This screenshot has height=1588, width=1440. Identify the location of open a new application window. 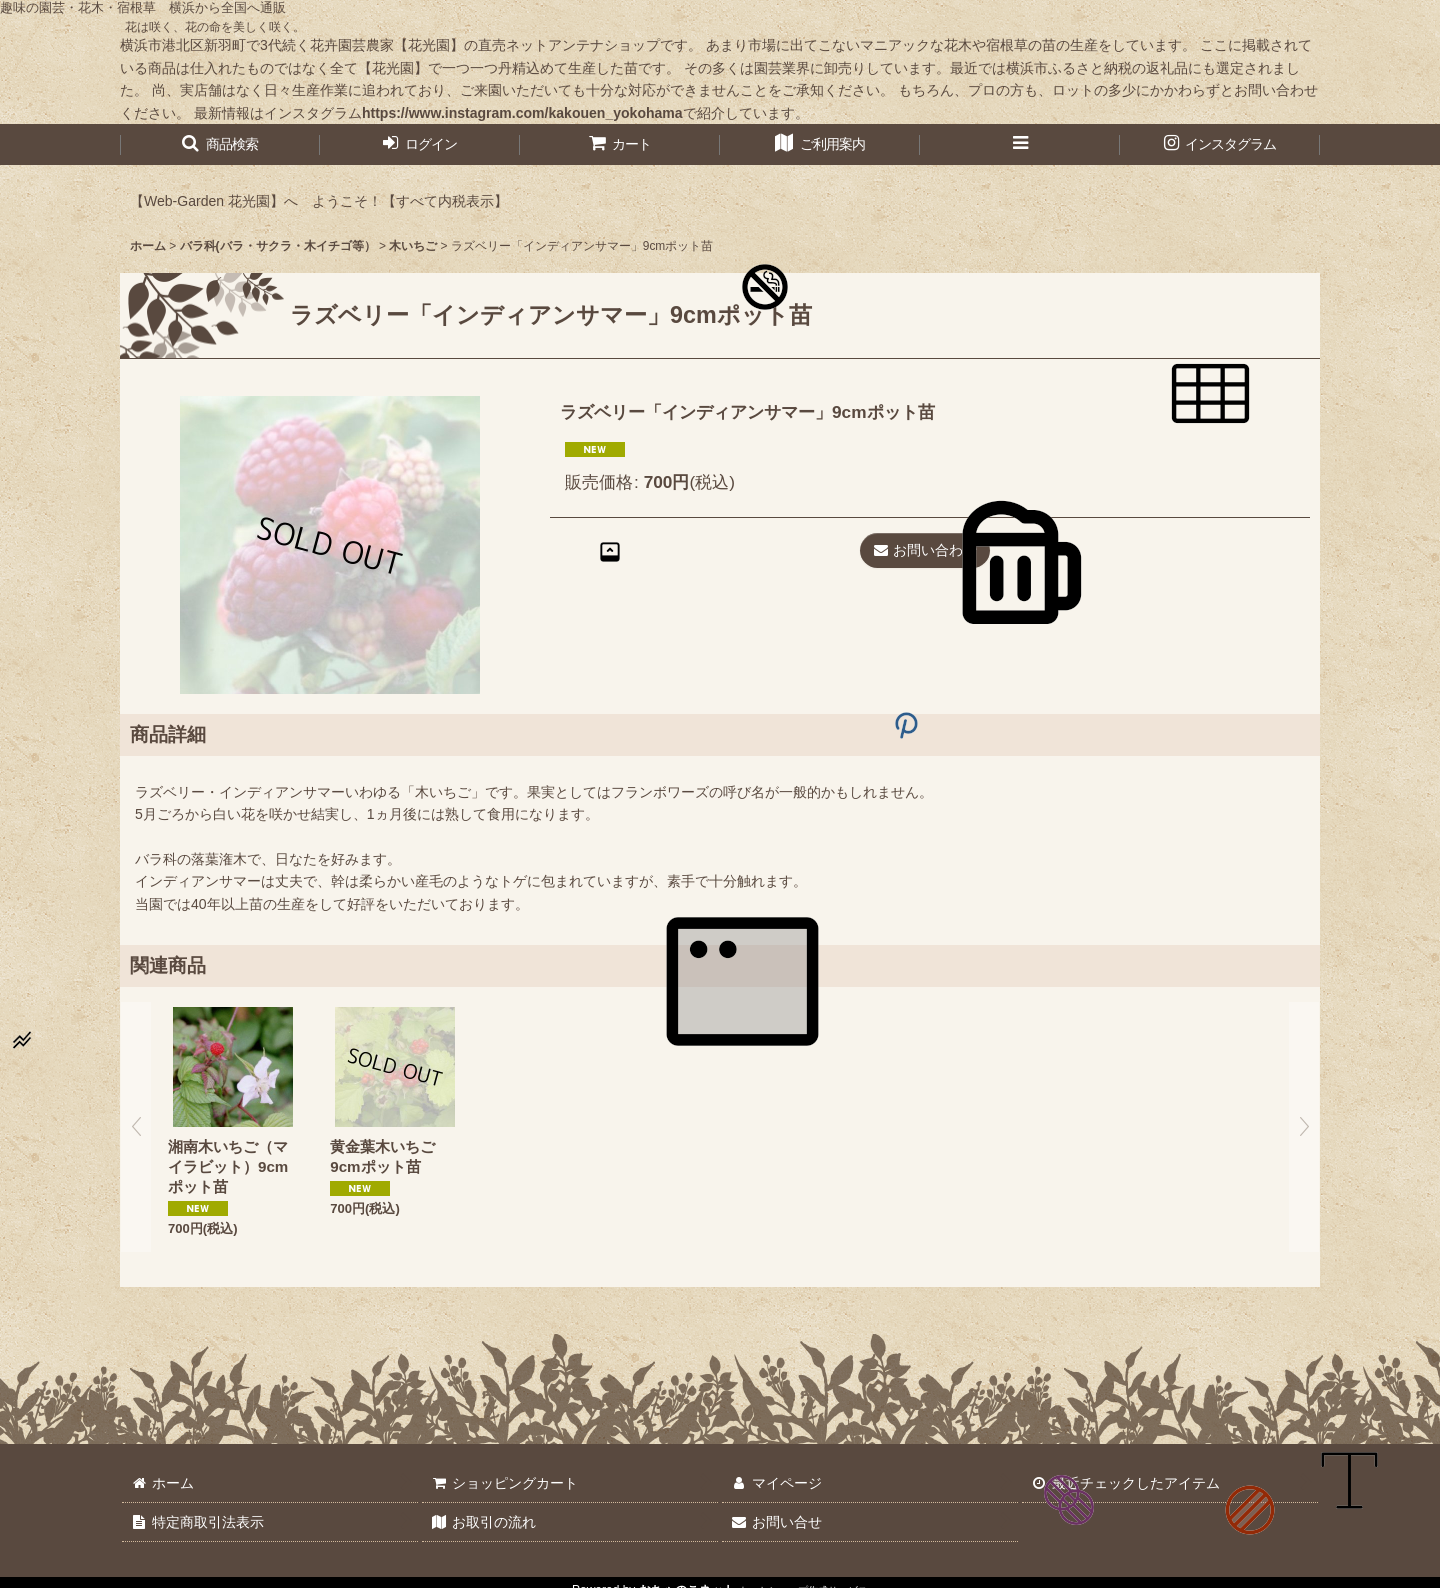
(742, 981).